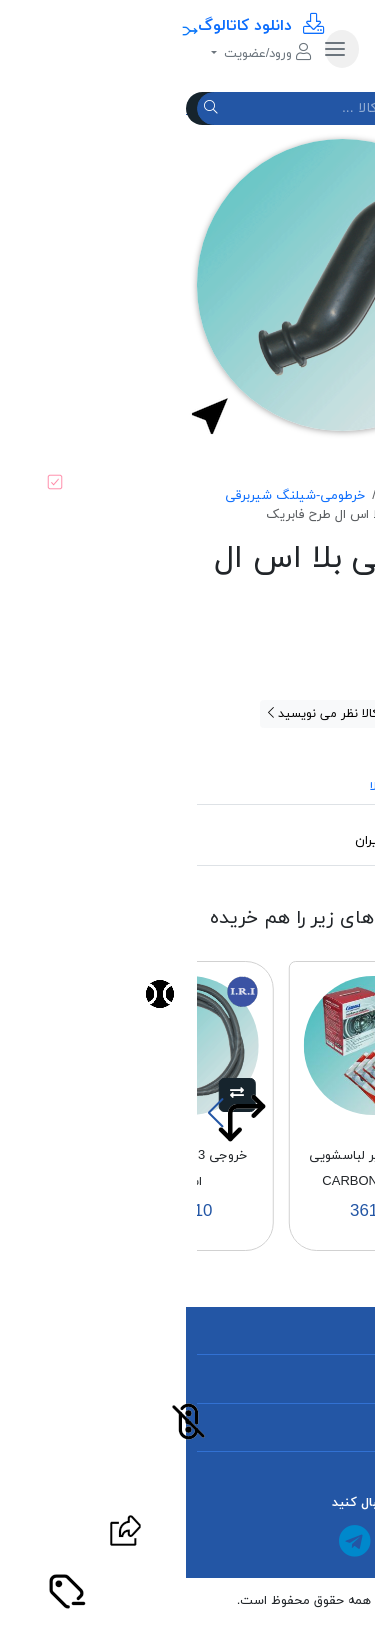  Describe the element at coordinates (160, 994) in the screenshot. I see `access baseball or sports content` at that location.